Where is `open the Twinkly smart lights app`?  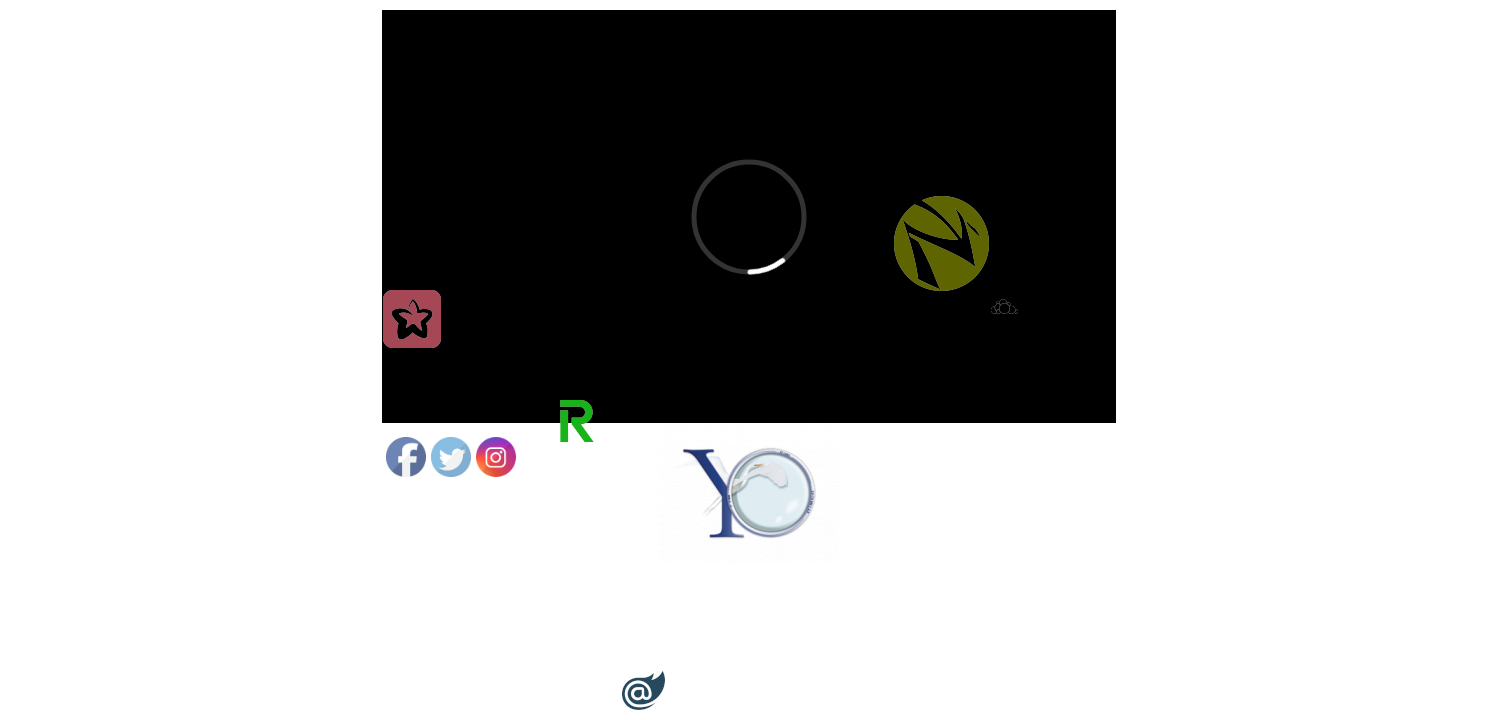 open the Twinkly smart lights app is located at coordinates (412, 319).